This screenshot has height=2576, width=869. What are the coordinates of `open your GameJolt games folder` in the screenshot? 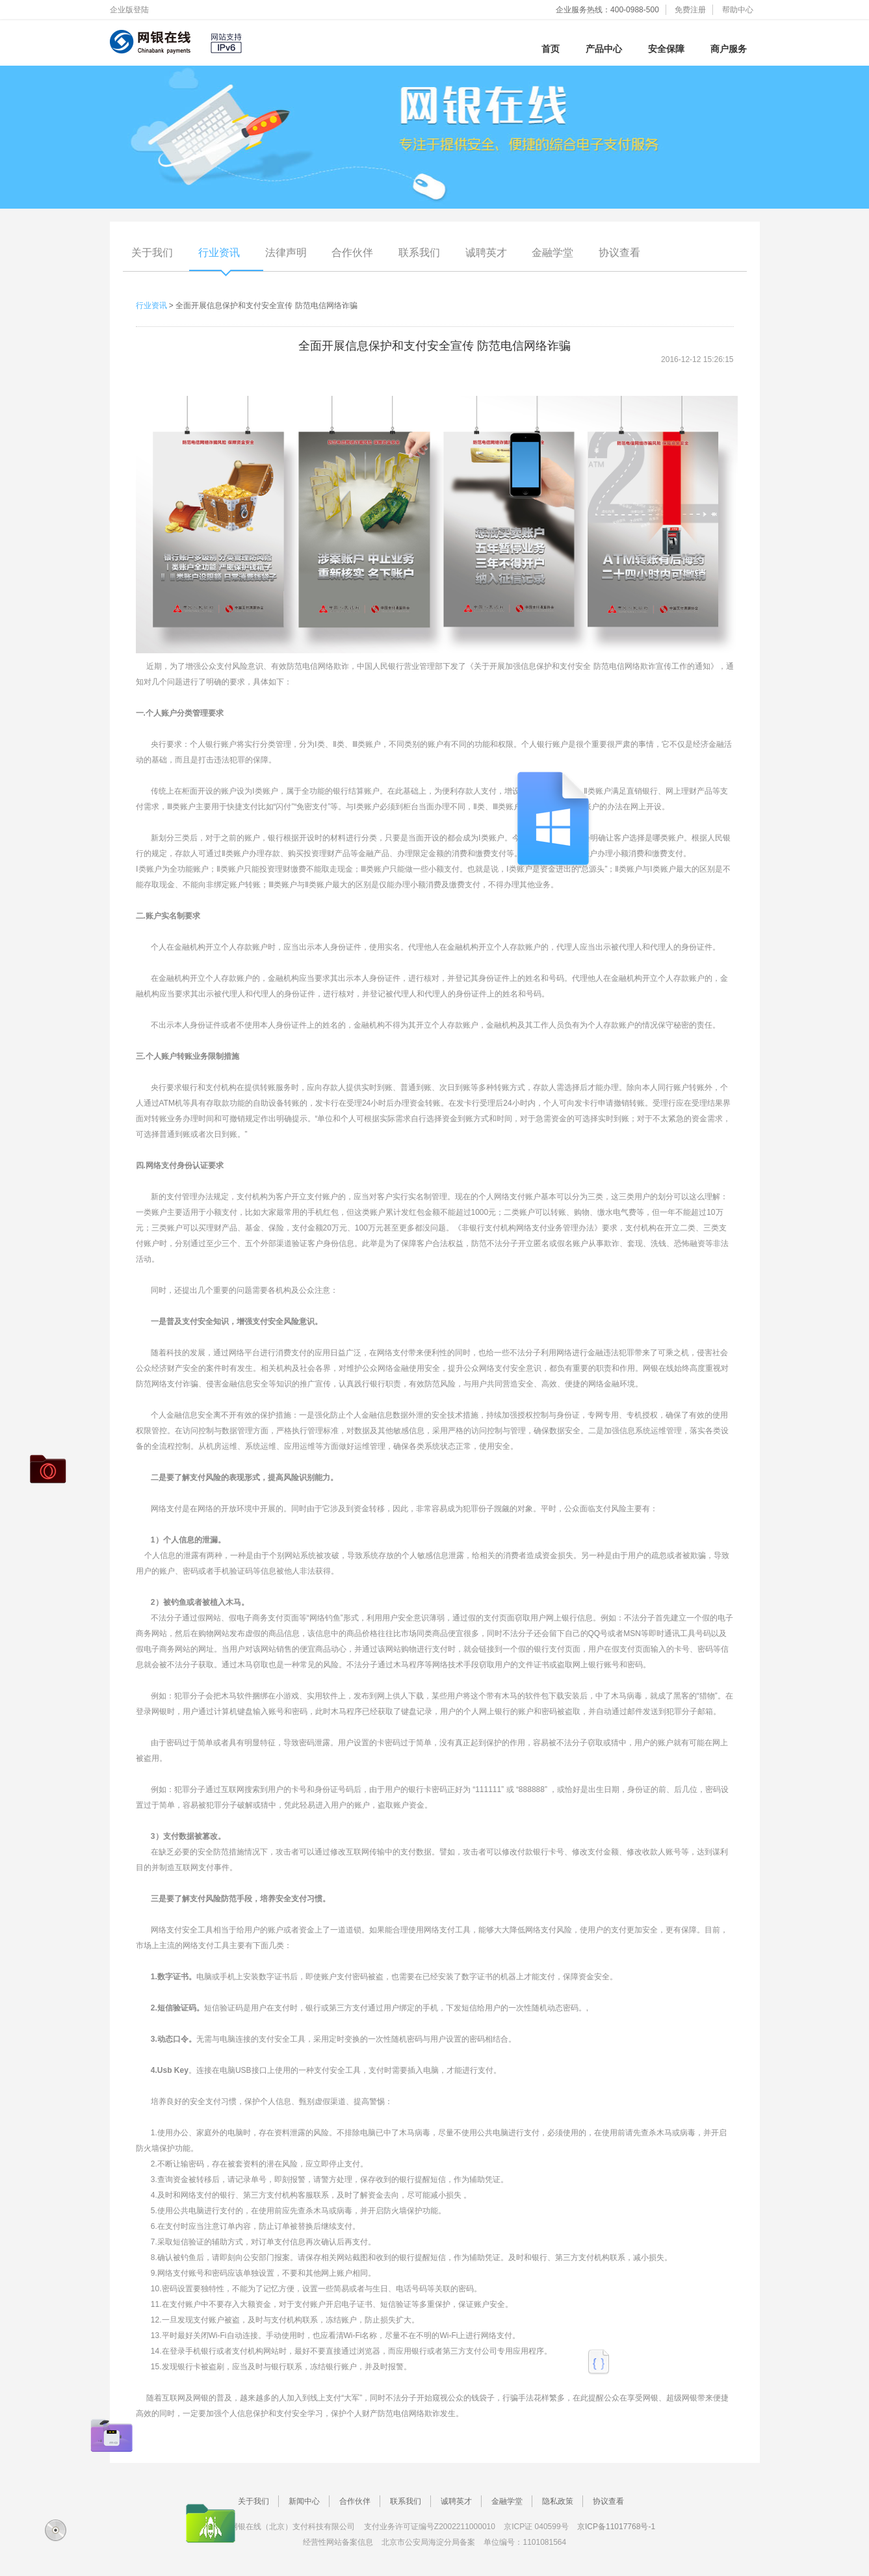 It's located at (211, 2525).